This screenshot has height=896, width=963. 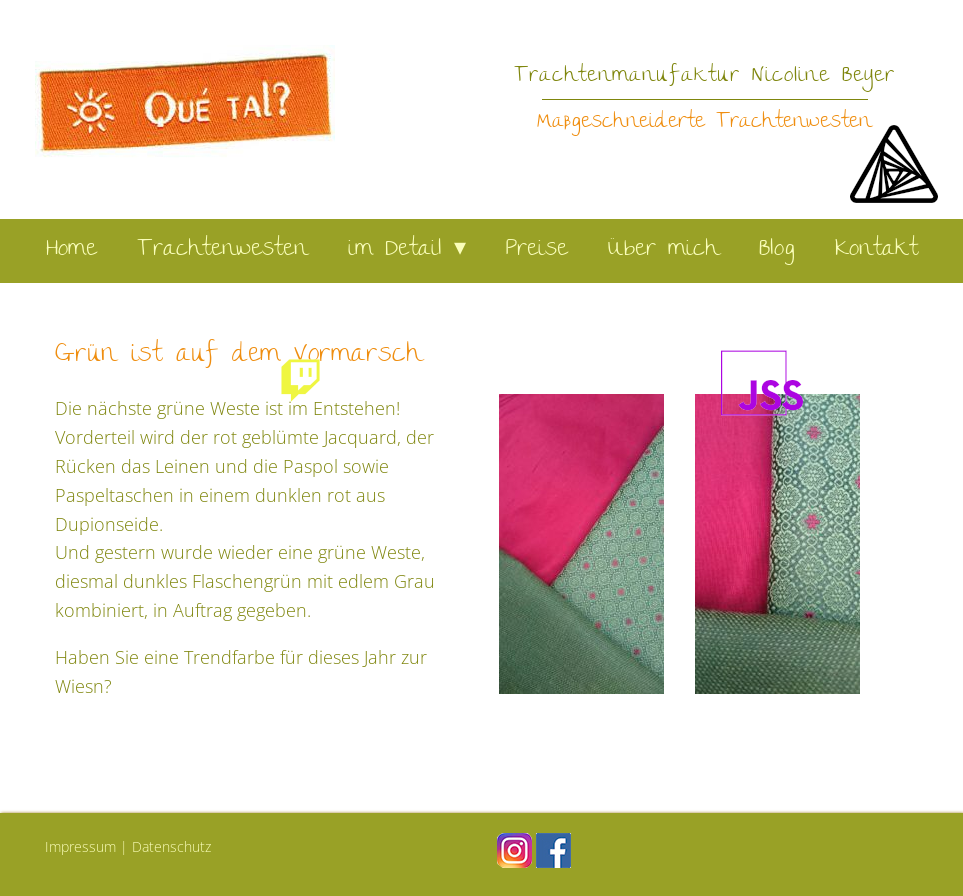 What do you see at coordinates (894, 164) in the screenshot?
I see `open the Affine app` at bounding box center [894, 164].